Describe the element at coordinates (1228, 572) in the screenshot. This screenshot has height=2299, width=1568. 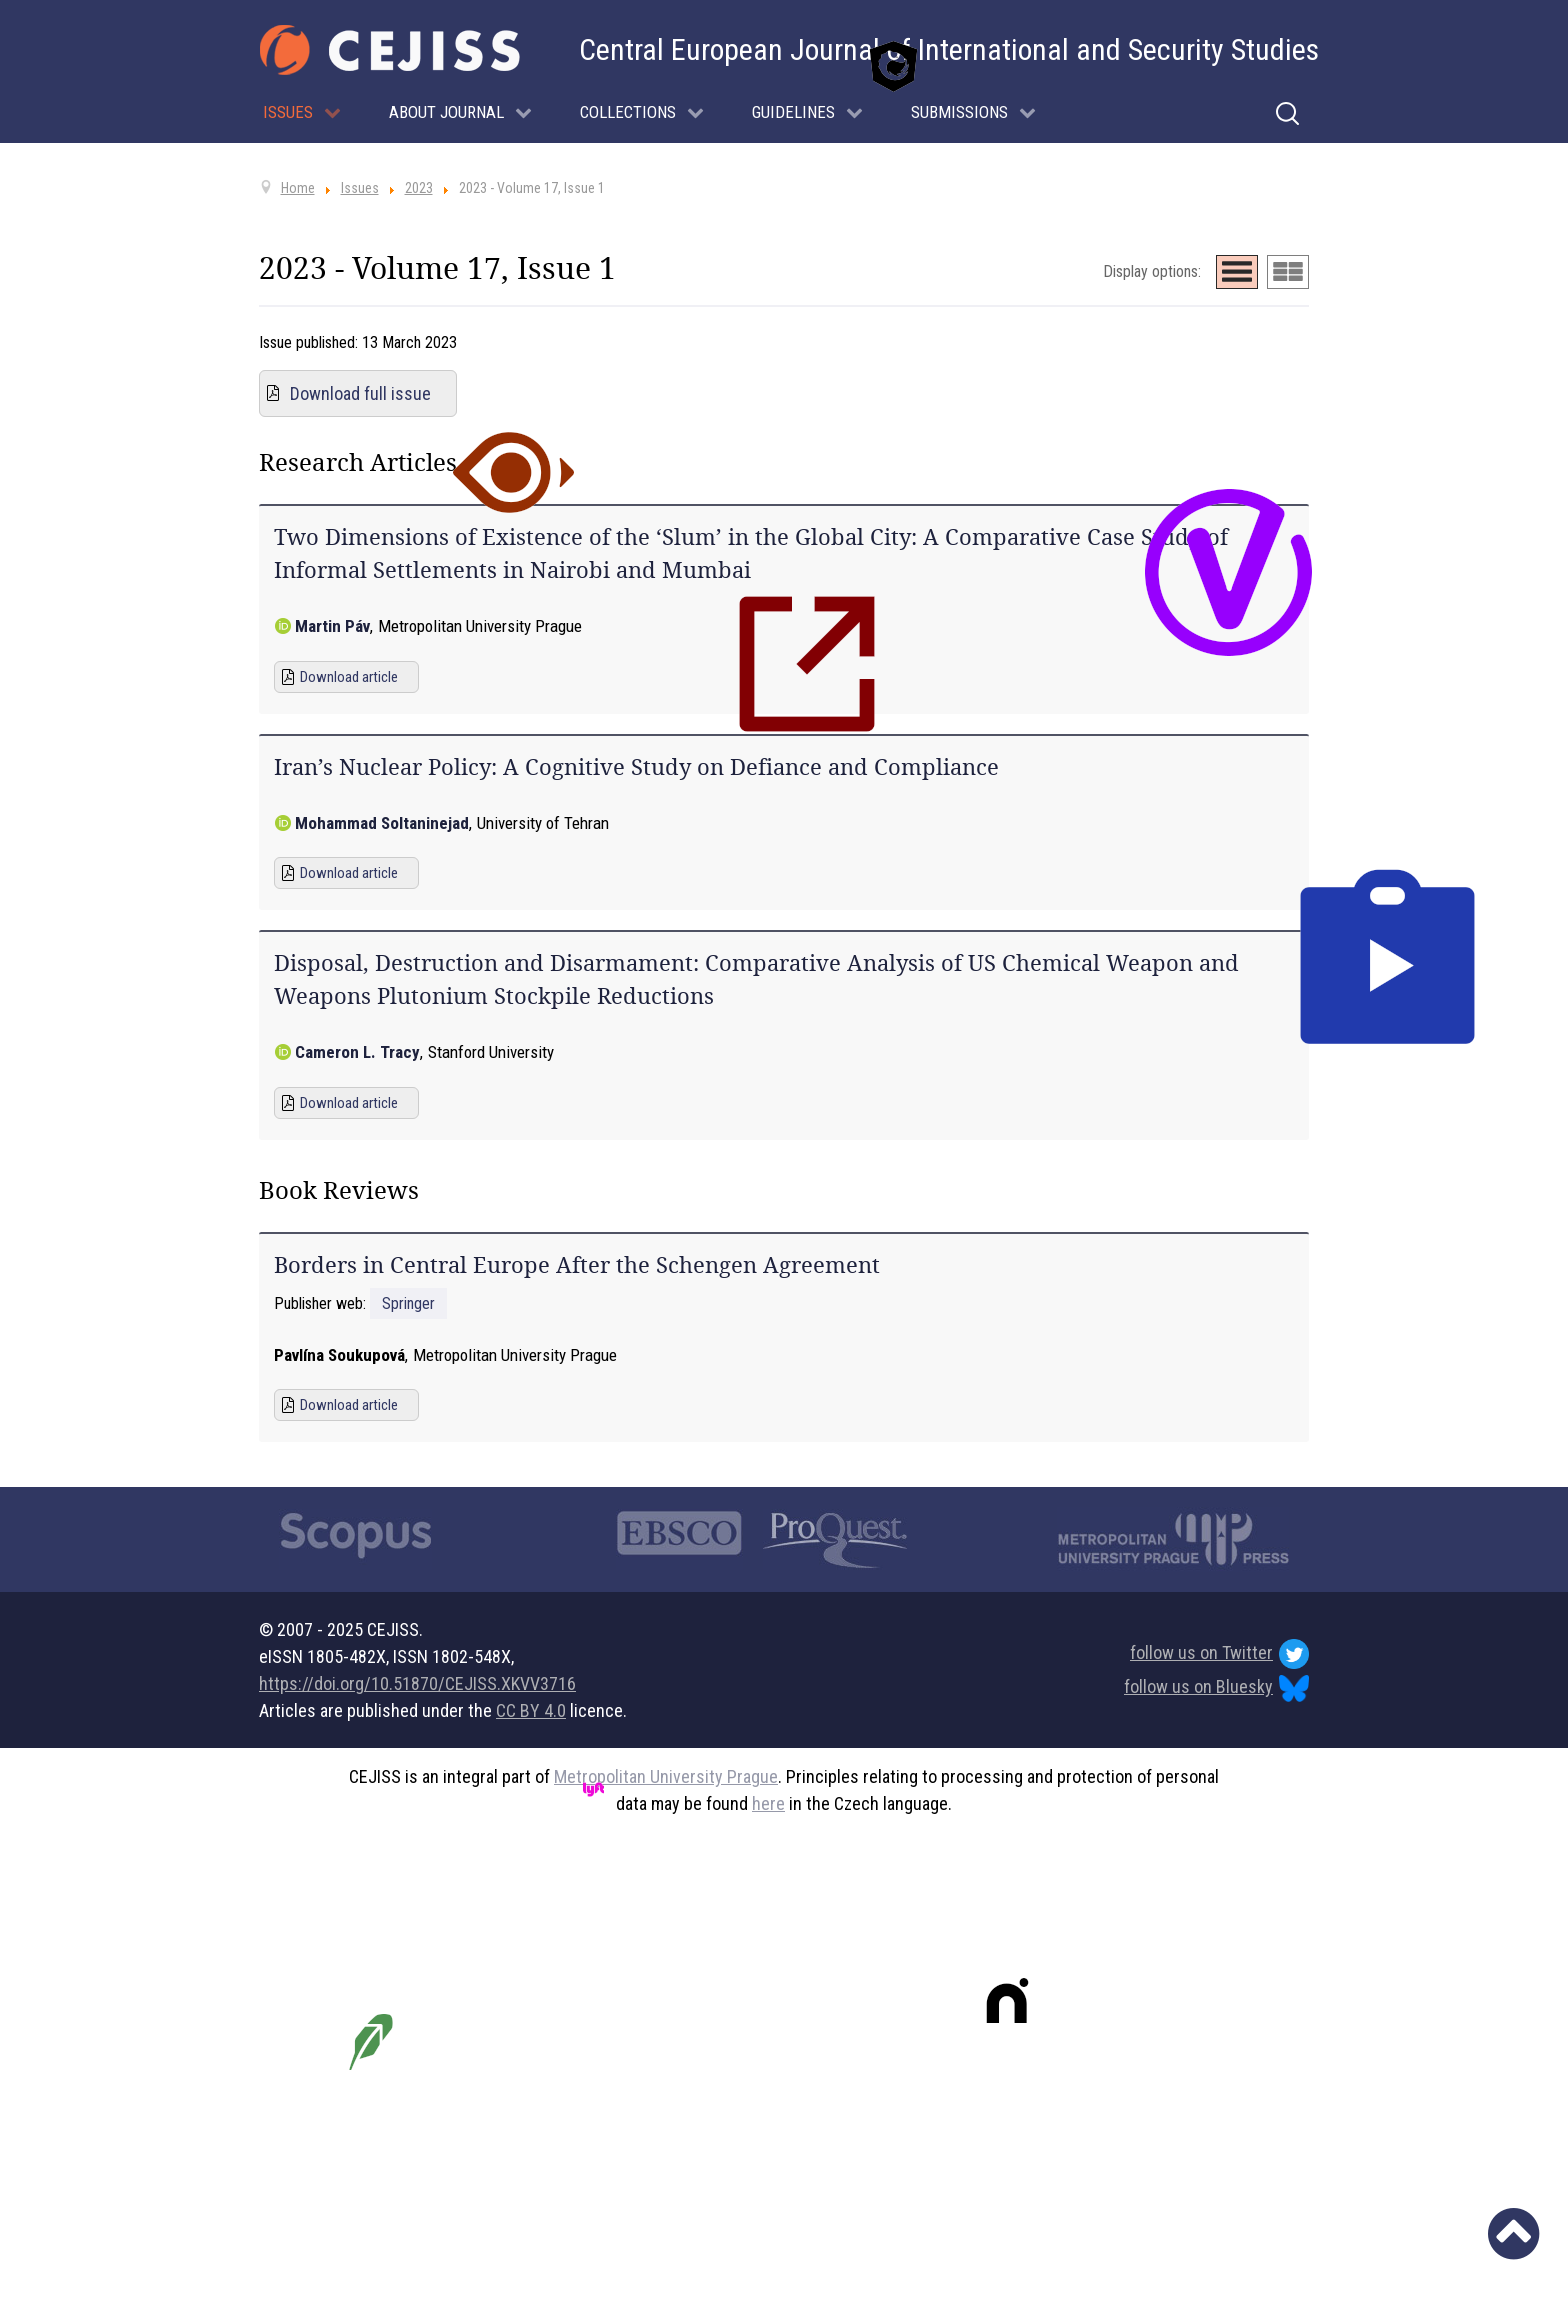
I see `semantic versioning (semver) logo` at that location.